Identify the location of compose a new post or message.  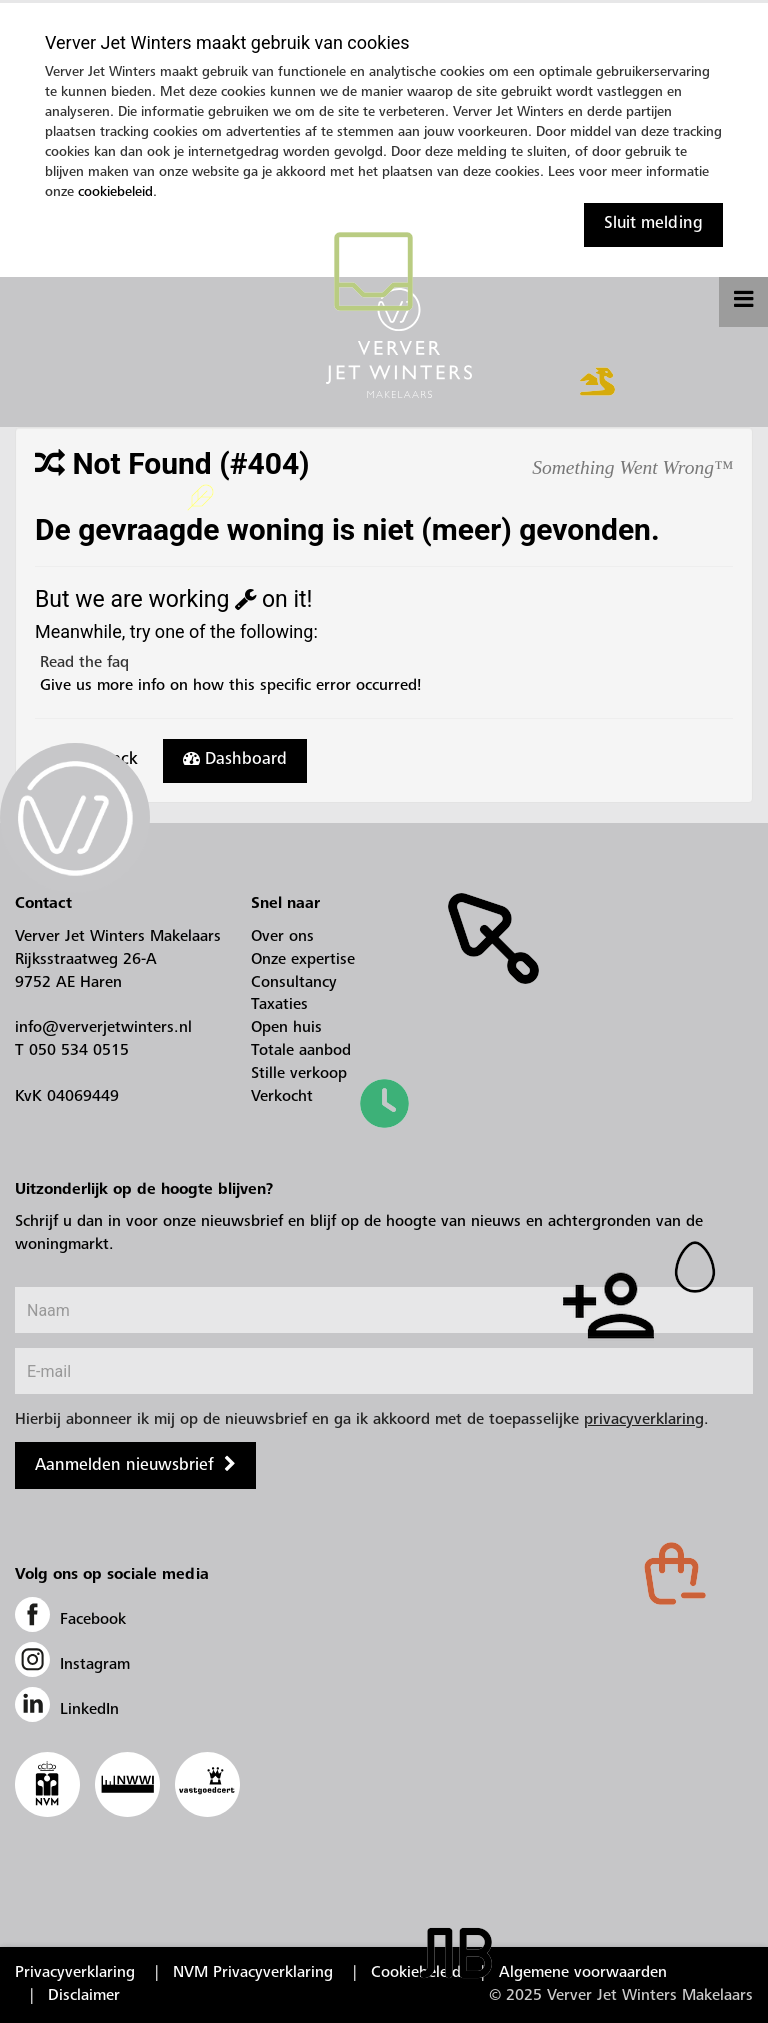
(200, 498).